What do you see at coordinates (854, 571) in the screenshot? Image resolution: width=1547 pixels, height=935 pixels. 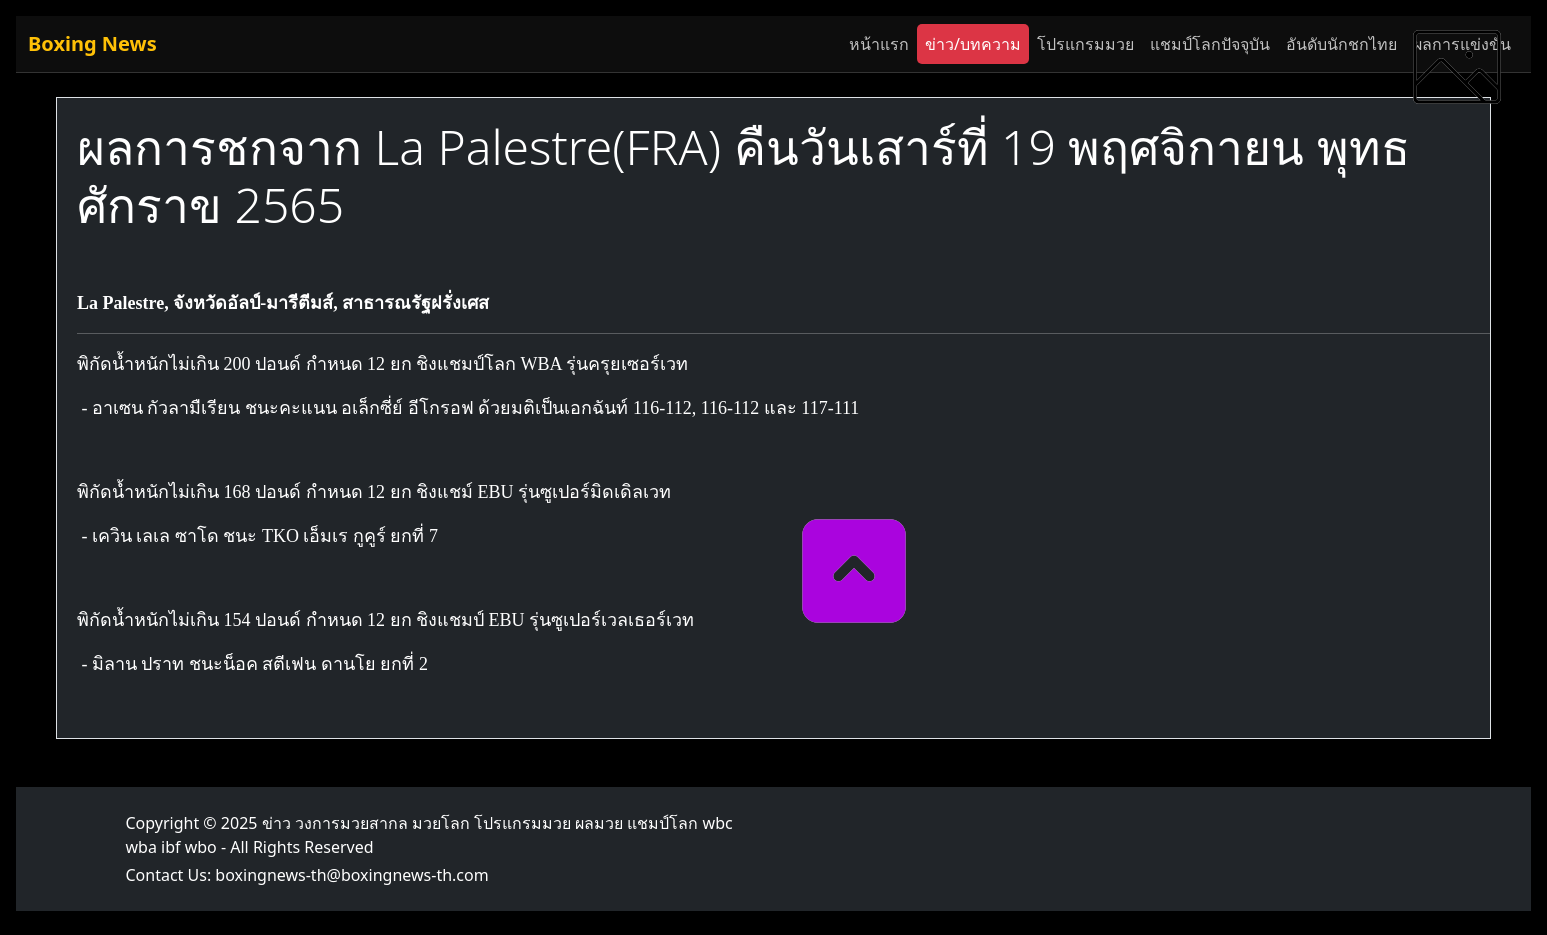 I see `collapse an expanded section` at bounding box center [854, 571].